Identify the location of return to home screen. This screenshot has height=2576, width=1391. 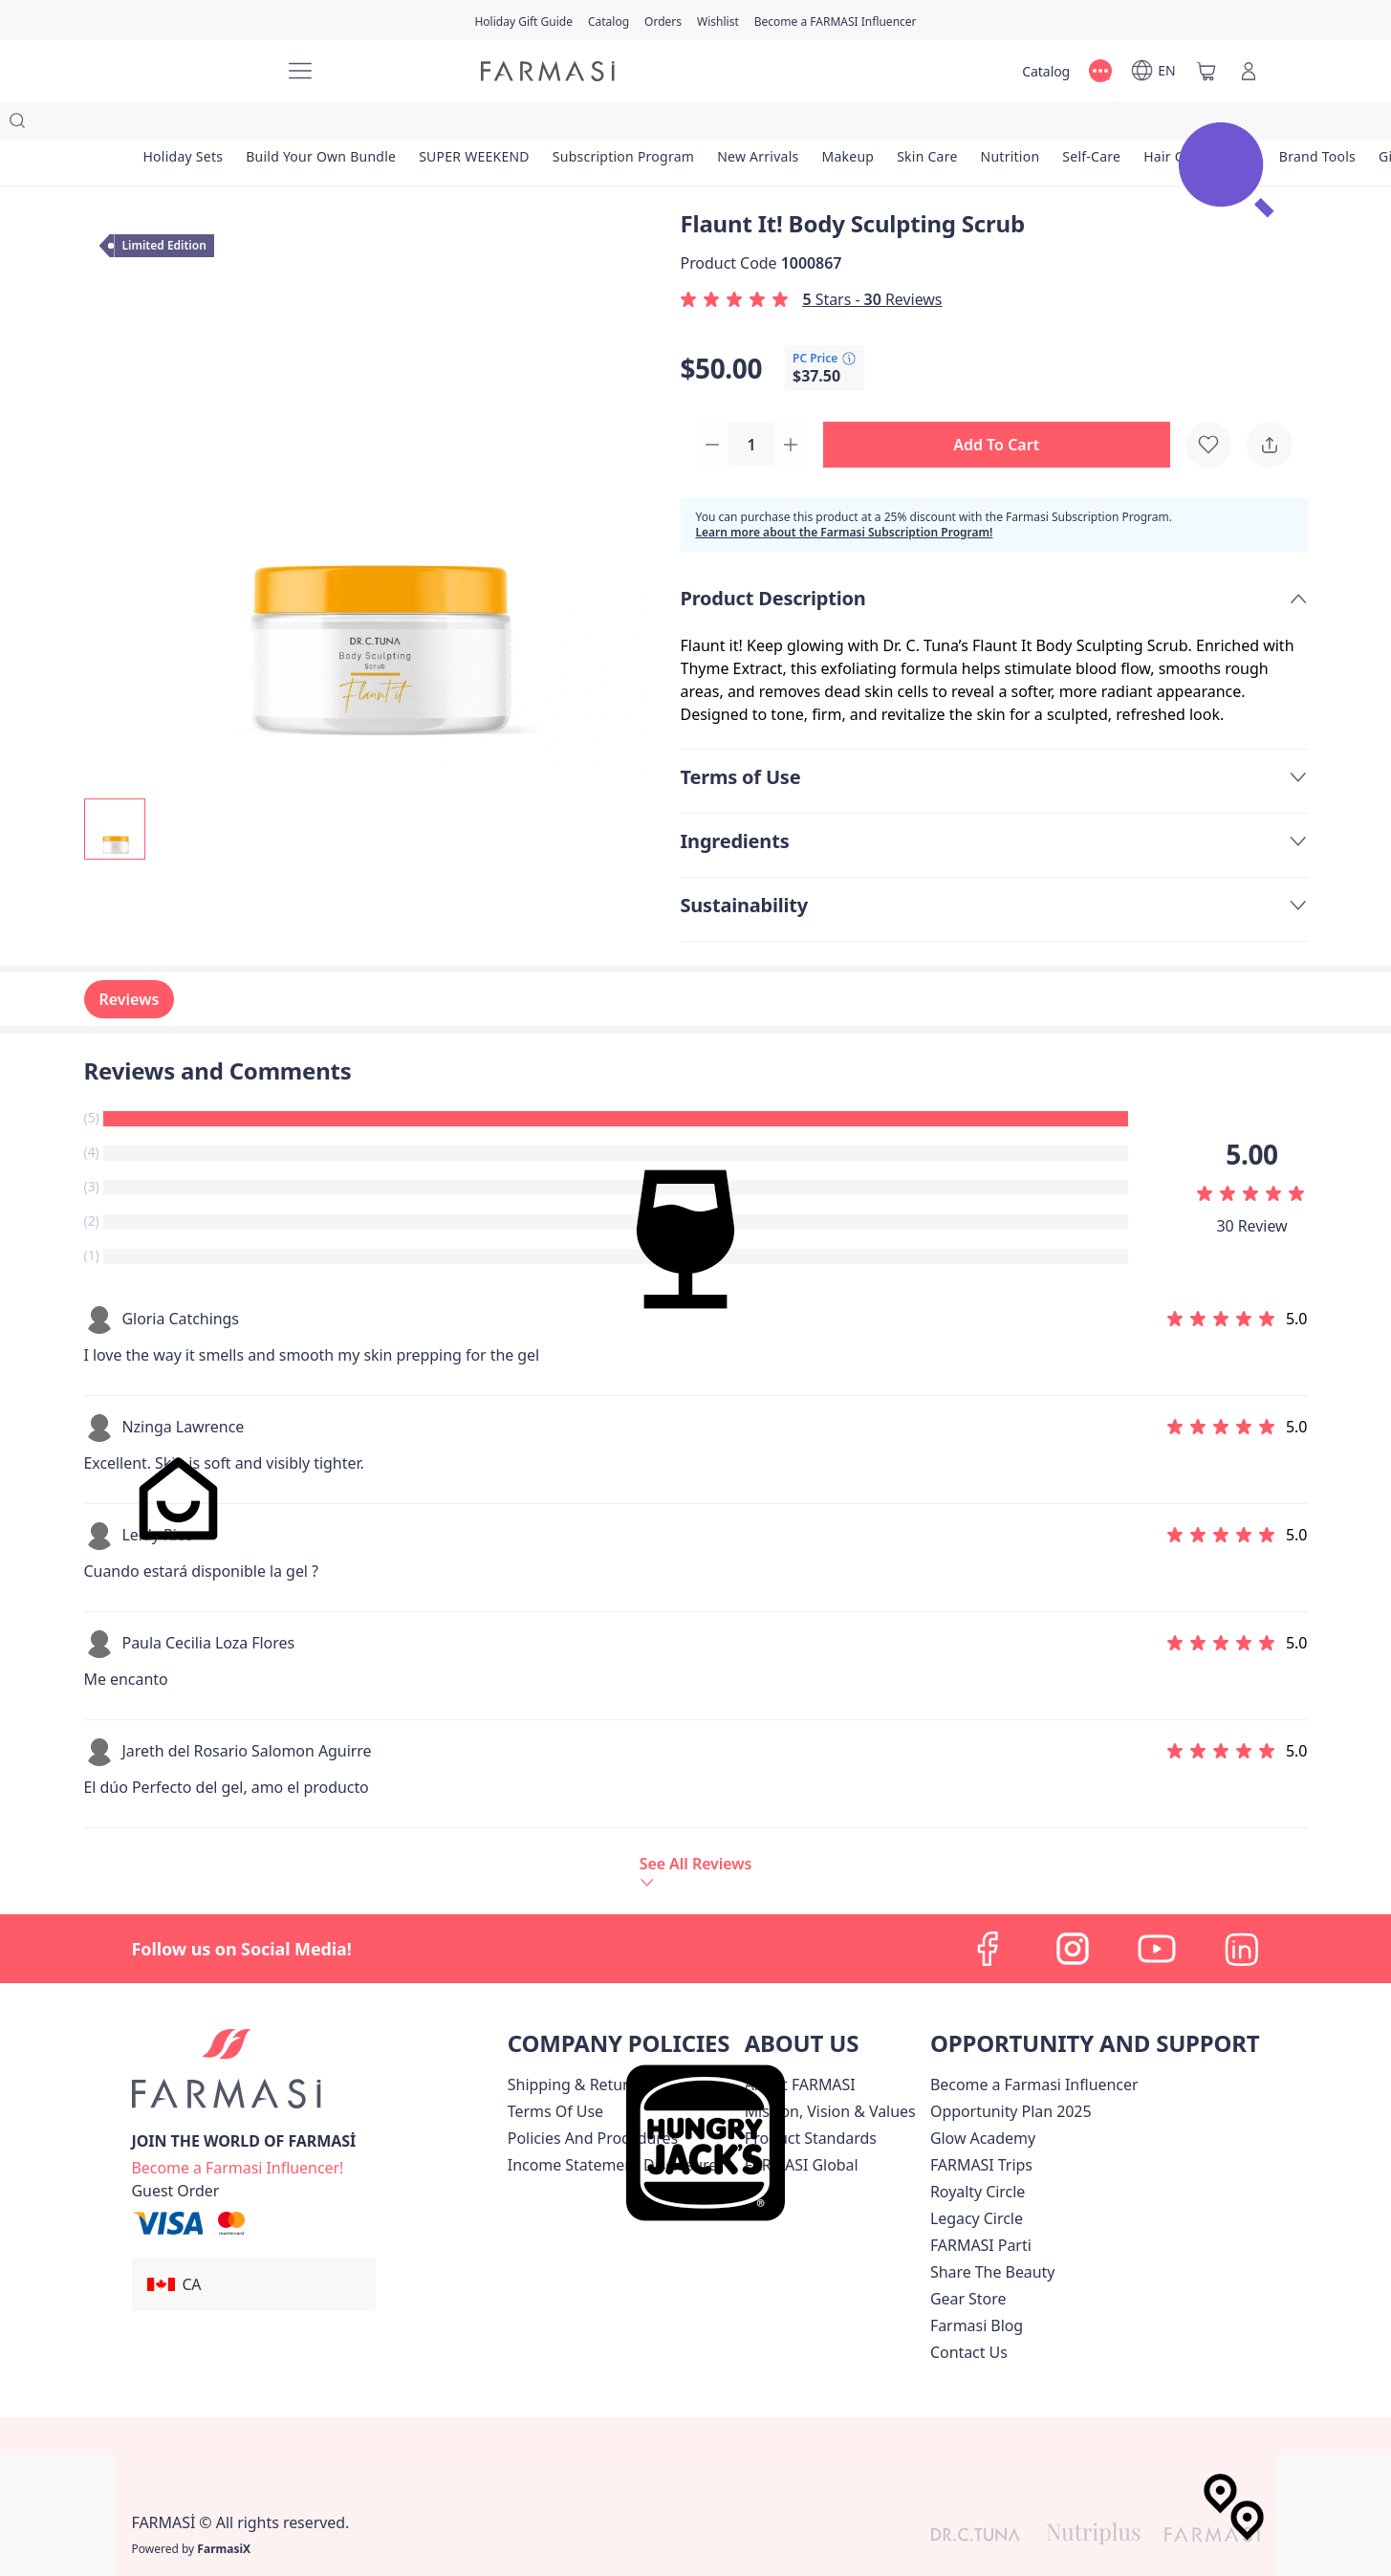
(178, 1500).